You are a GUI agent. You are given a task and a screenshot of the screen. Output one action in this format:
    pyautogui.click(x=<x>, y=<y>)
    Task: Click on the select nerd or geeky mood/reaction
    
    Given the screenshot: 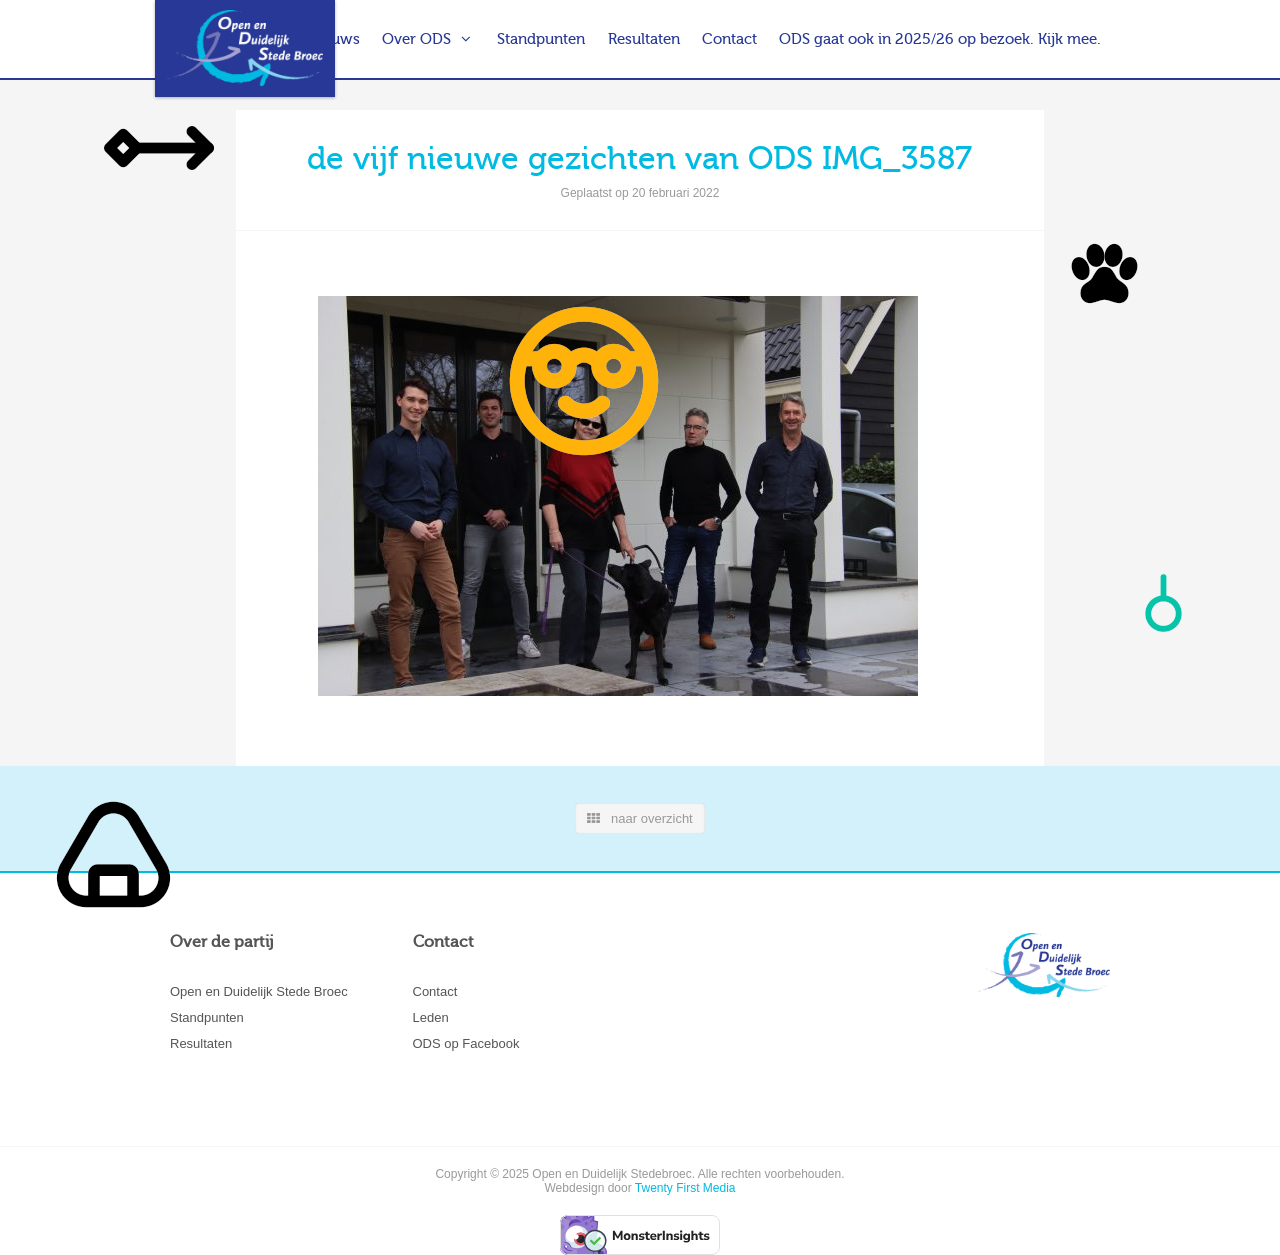 What is the action you would take?
    pyautogui.click(x=584, y=381)
    